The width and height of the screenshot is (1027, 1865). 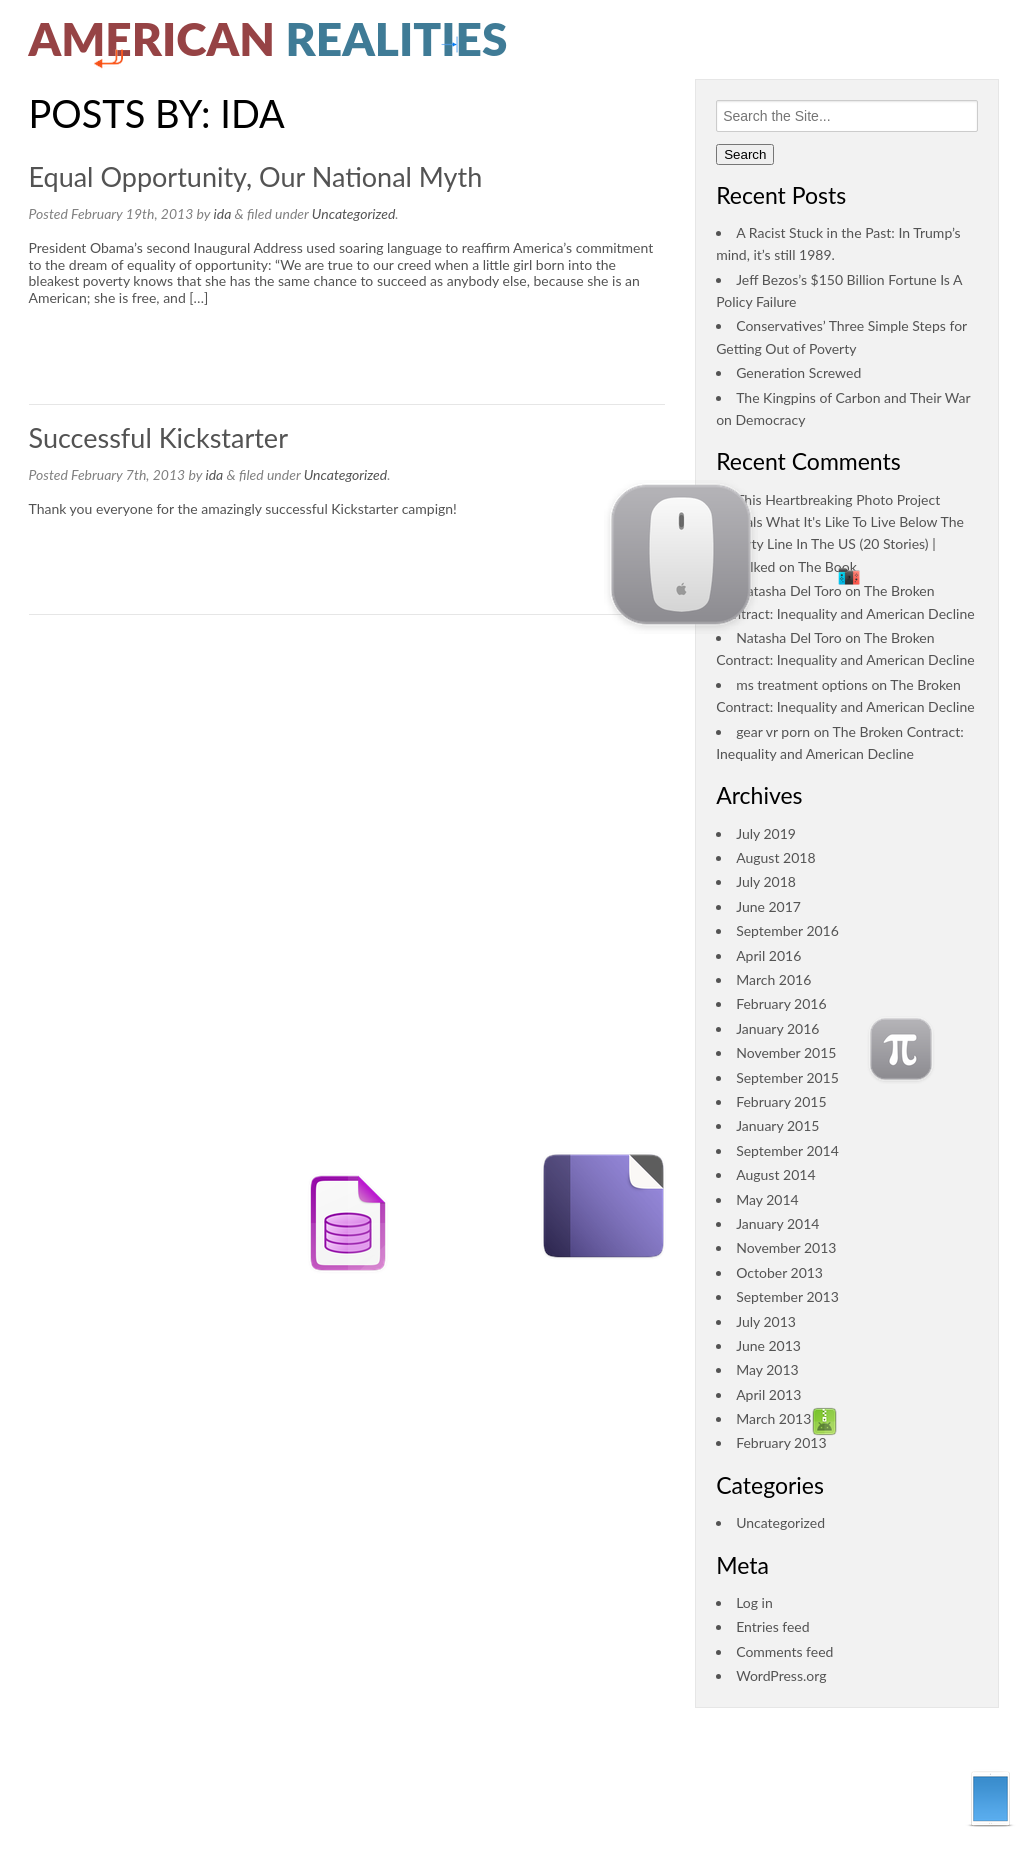 What do you see at coordinates (681, 557) in the screenshot?
I see `open mouse settings and preferences` at bounding box center [681, 557].